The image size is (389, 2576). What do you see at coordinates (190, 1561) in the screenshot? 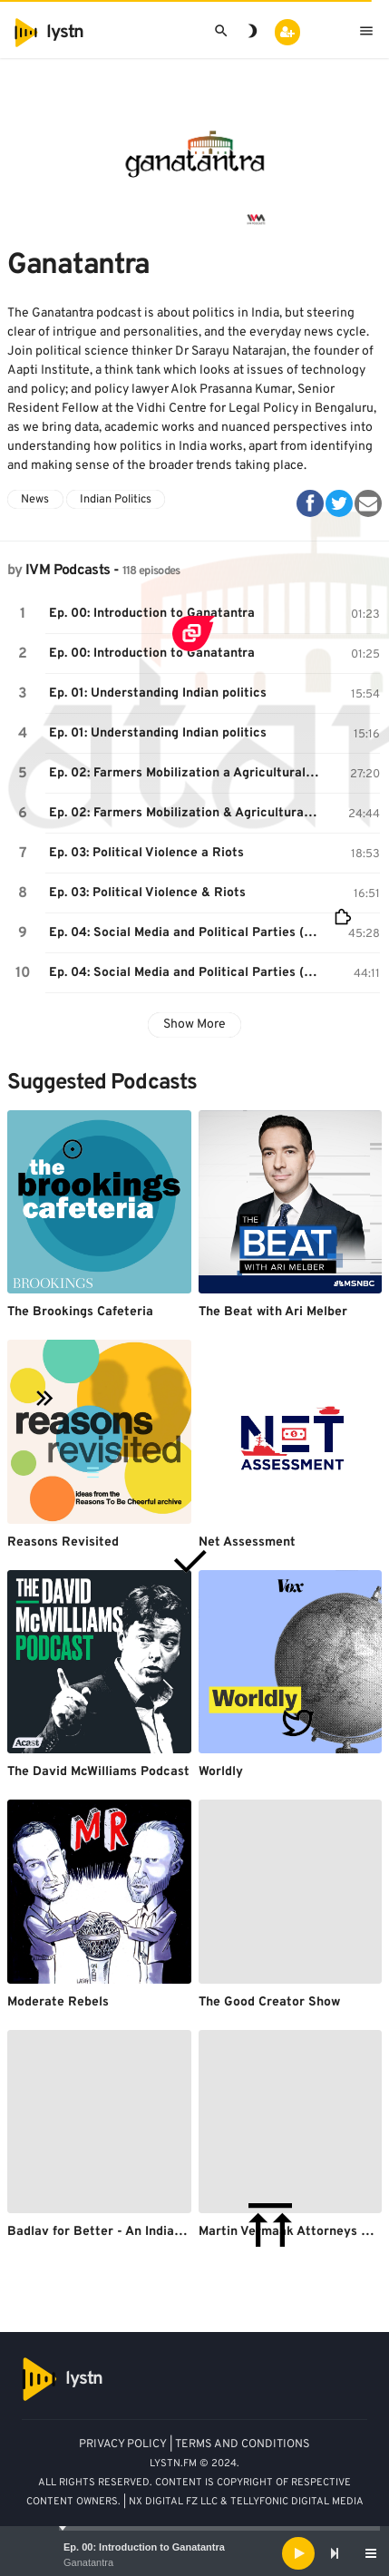
I see `confirms a completed action or task` at bounding box center [190, 1561].